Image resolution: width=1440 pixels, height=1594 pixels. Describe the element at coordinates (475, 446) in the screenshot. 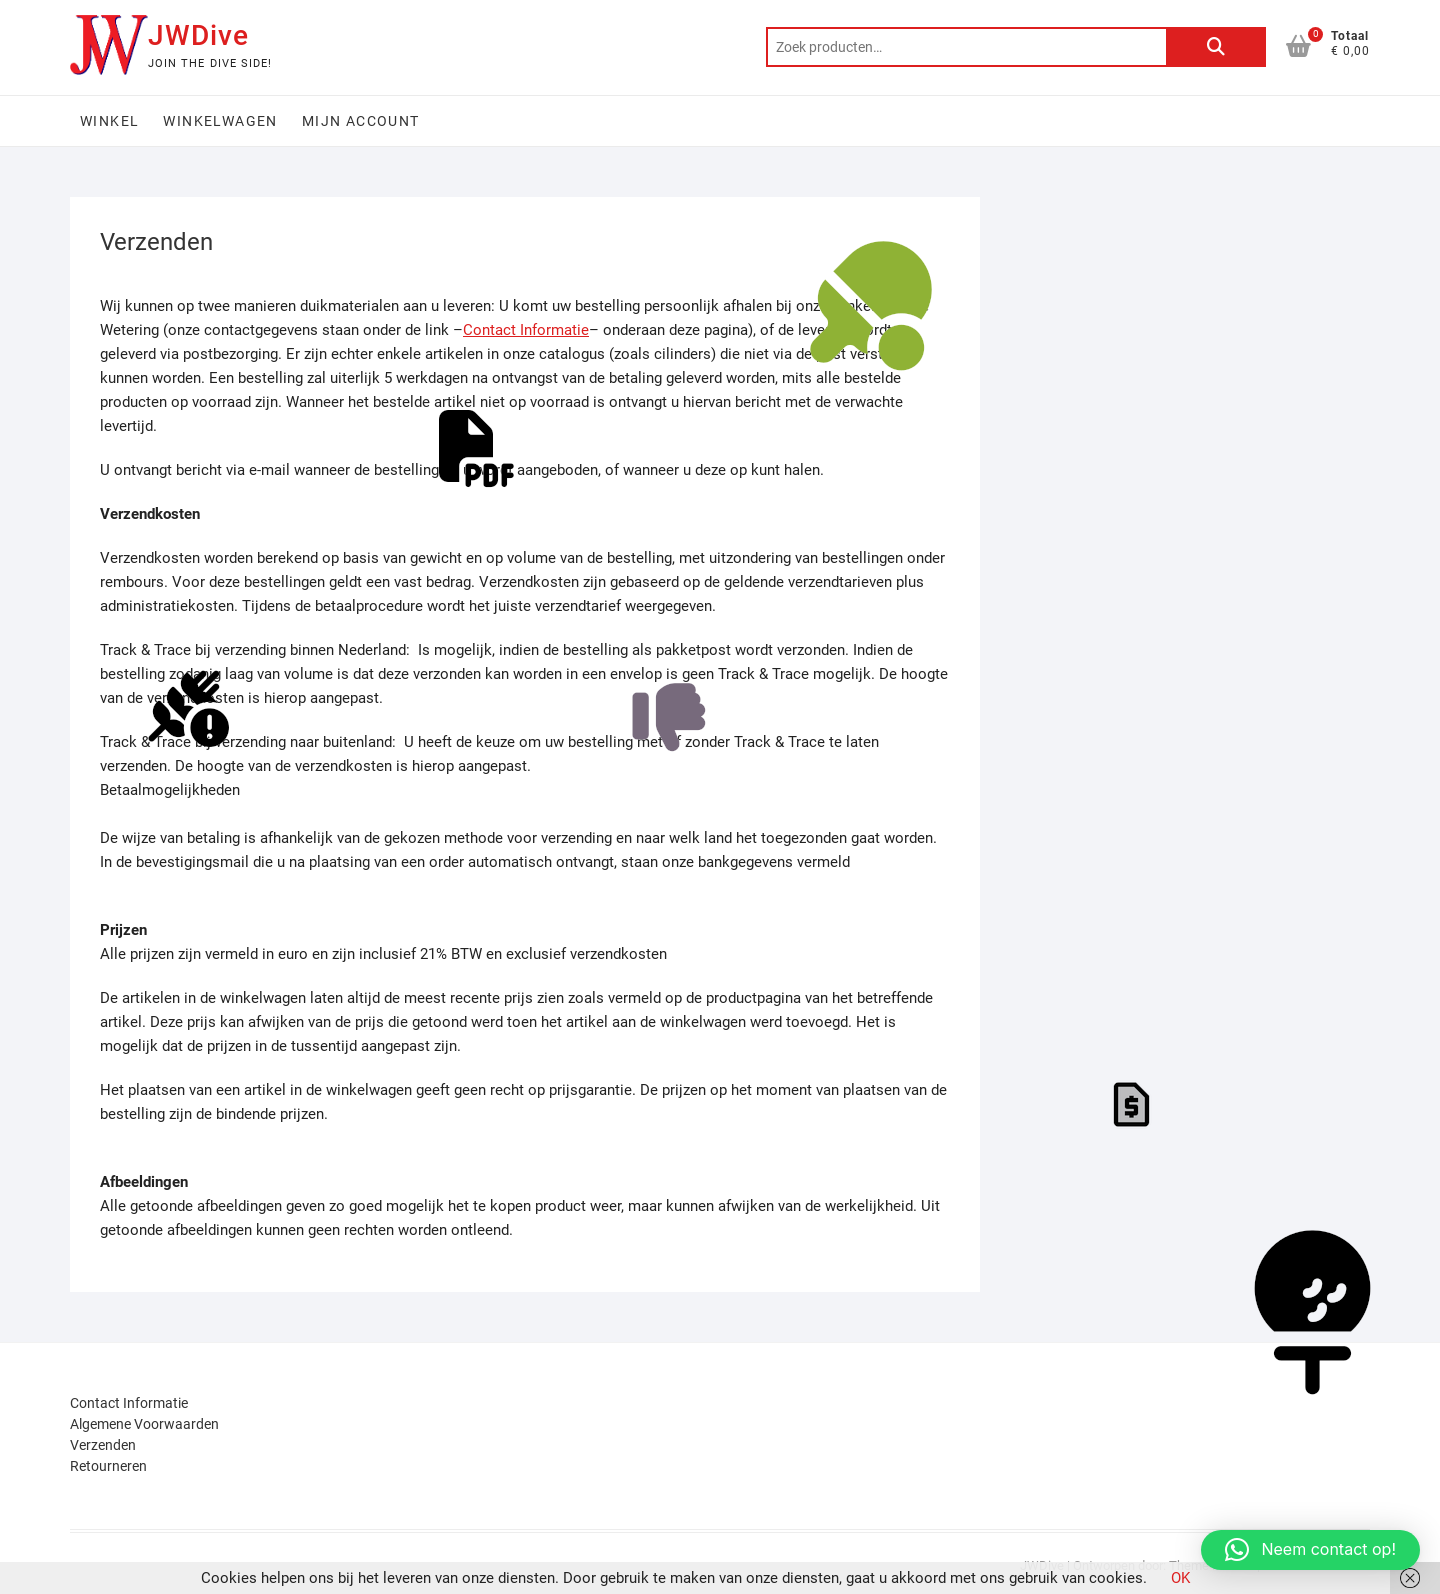

I see `view or open a PDF document` at that location.